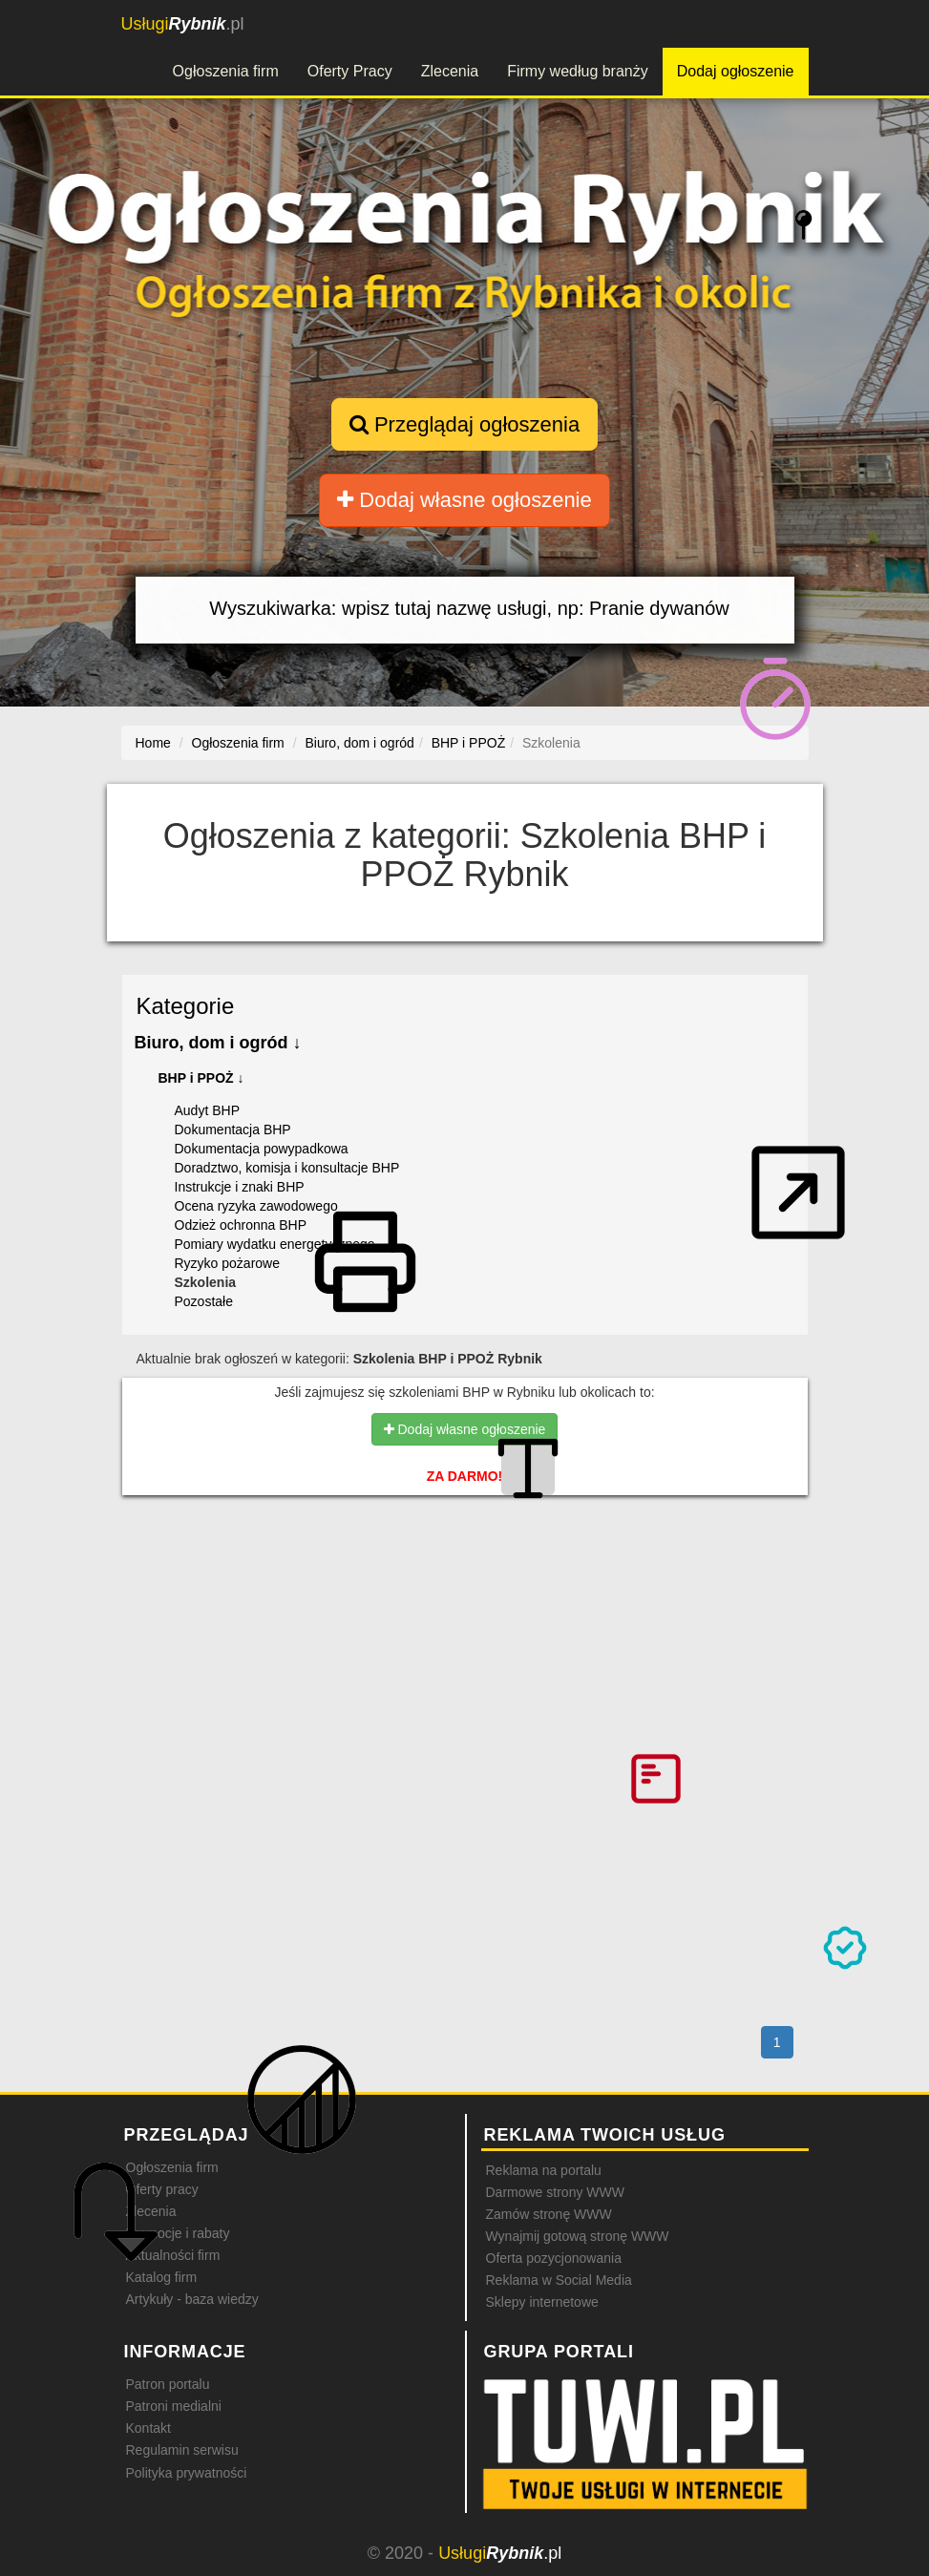  What do you see at coordinates (775, 702) in the screenshot?
I see `set a countdown timer` at bounding box center [775, 702].